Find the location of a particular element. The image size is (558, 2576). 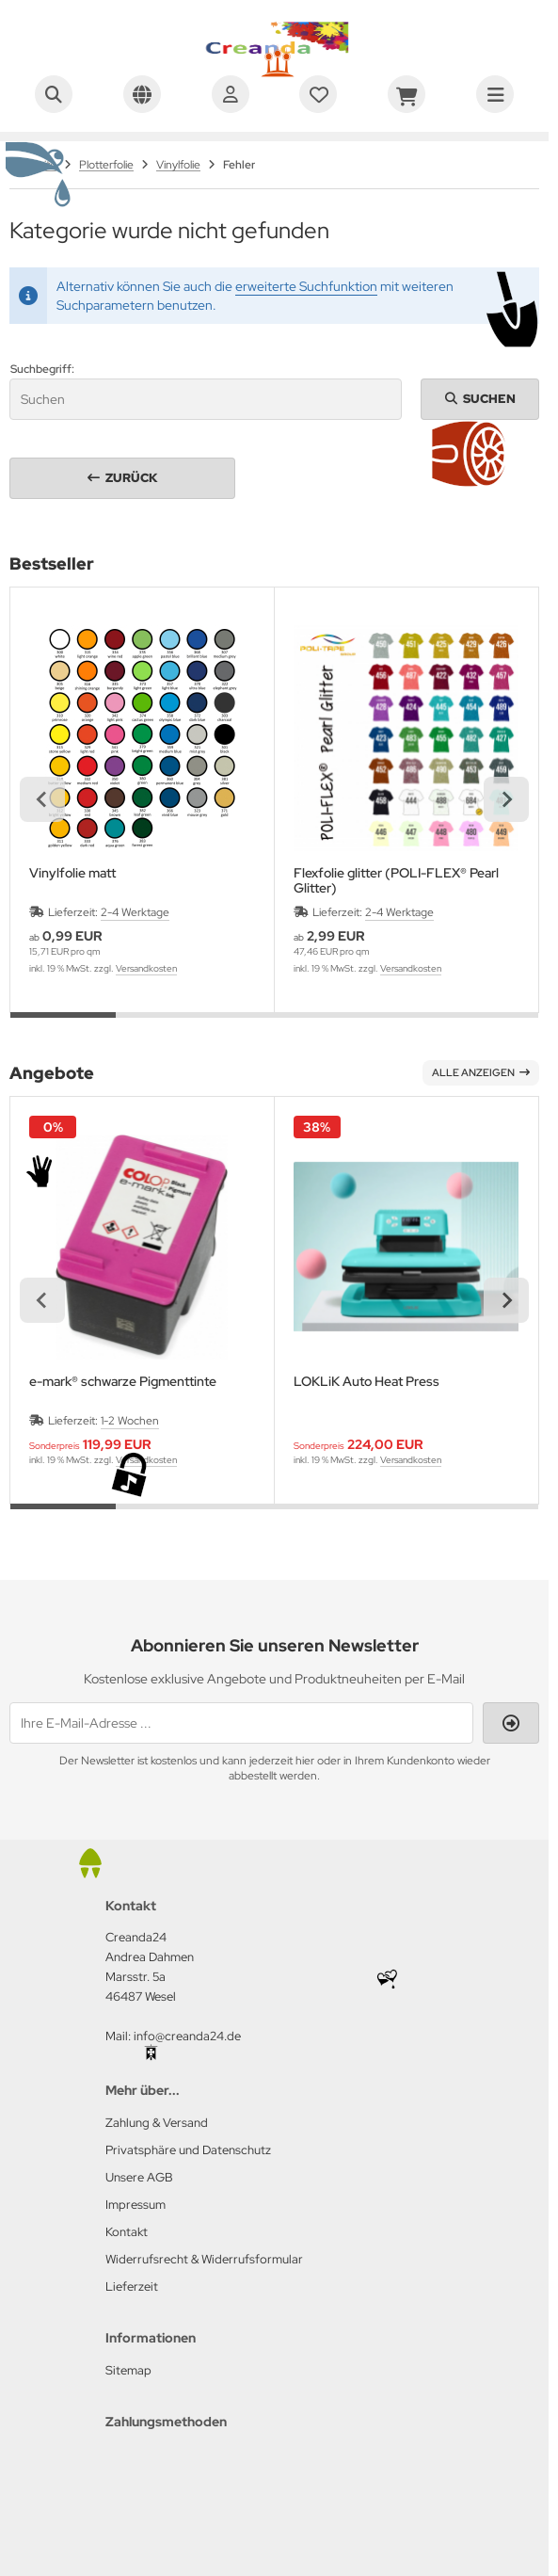

indicates a broadcast or transmission tower structure is located at coordinates (278, 60).